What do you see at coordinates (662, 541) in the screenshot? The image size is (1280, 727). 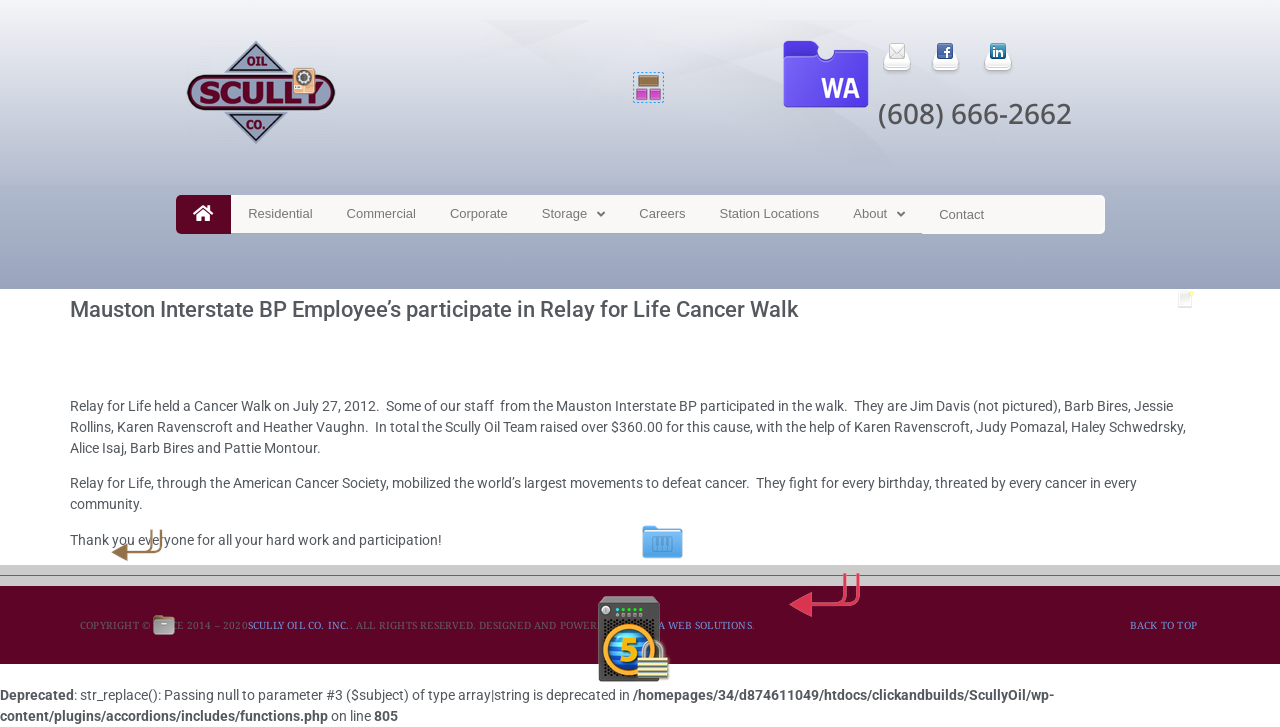 I see `open your music folder` at bounding box center [662, 541].